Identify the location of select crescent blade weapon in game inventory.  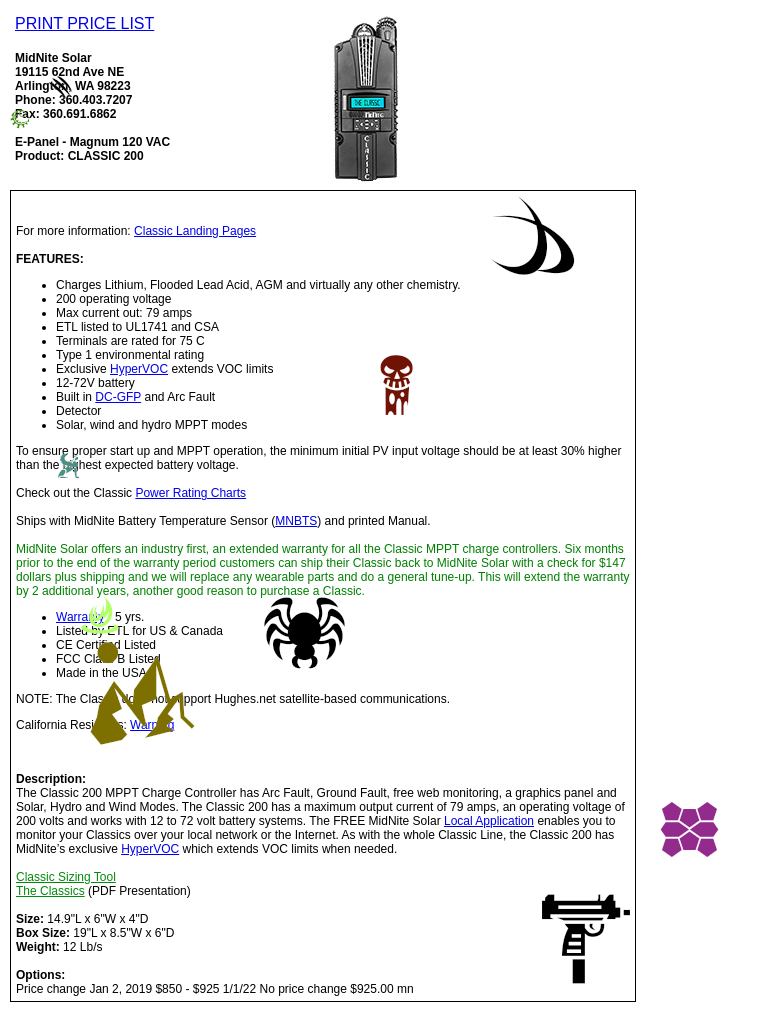
(20, 119).